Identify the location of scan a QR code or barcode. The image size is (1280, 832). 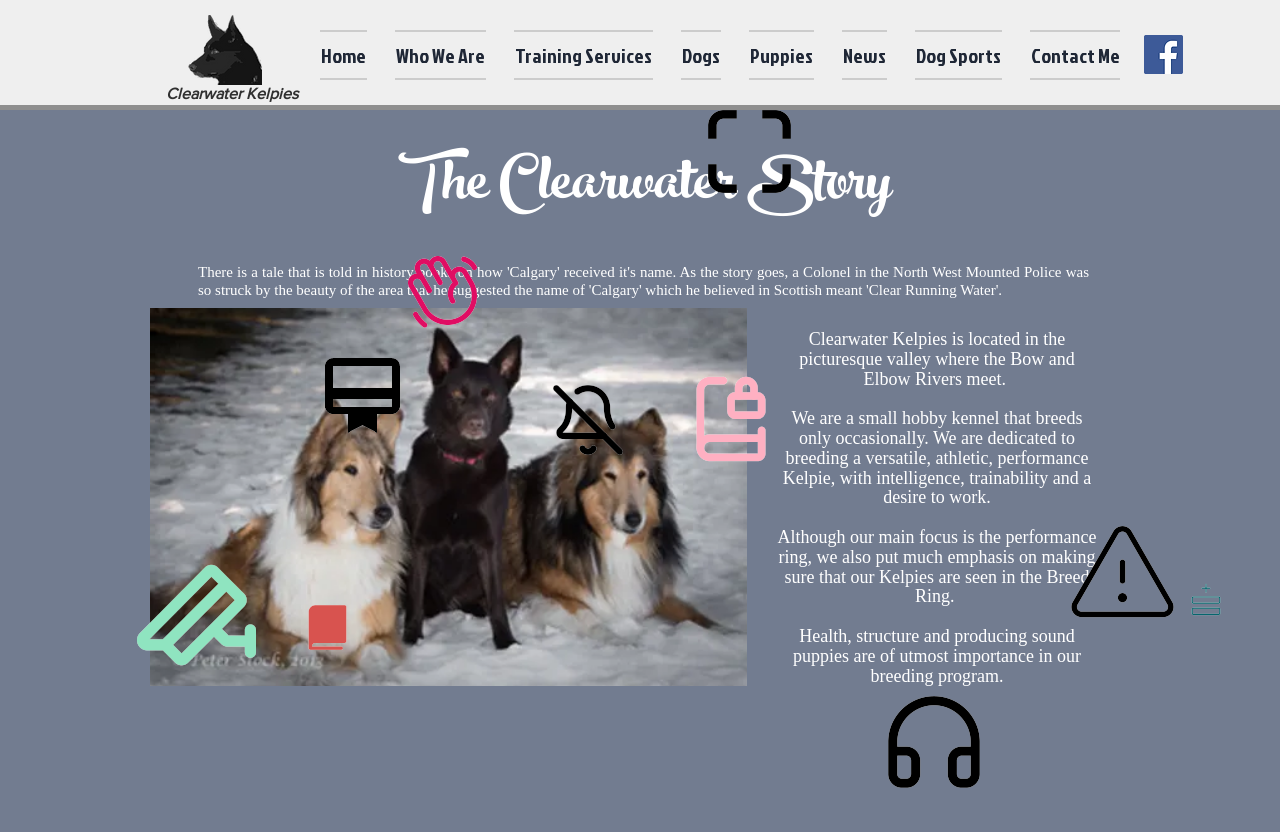
(749, 151).